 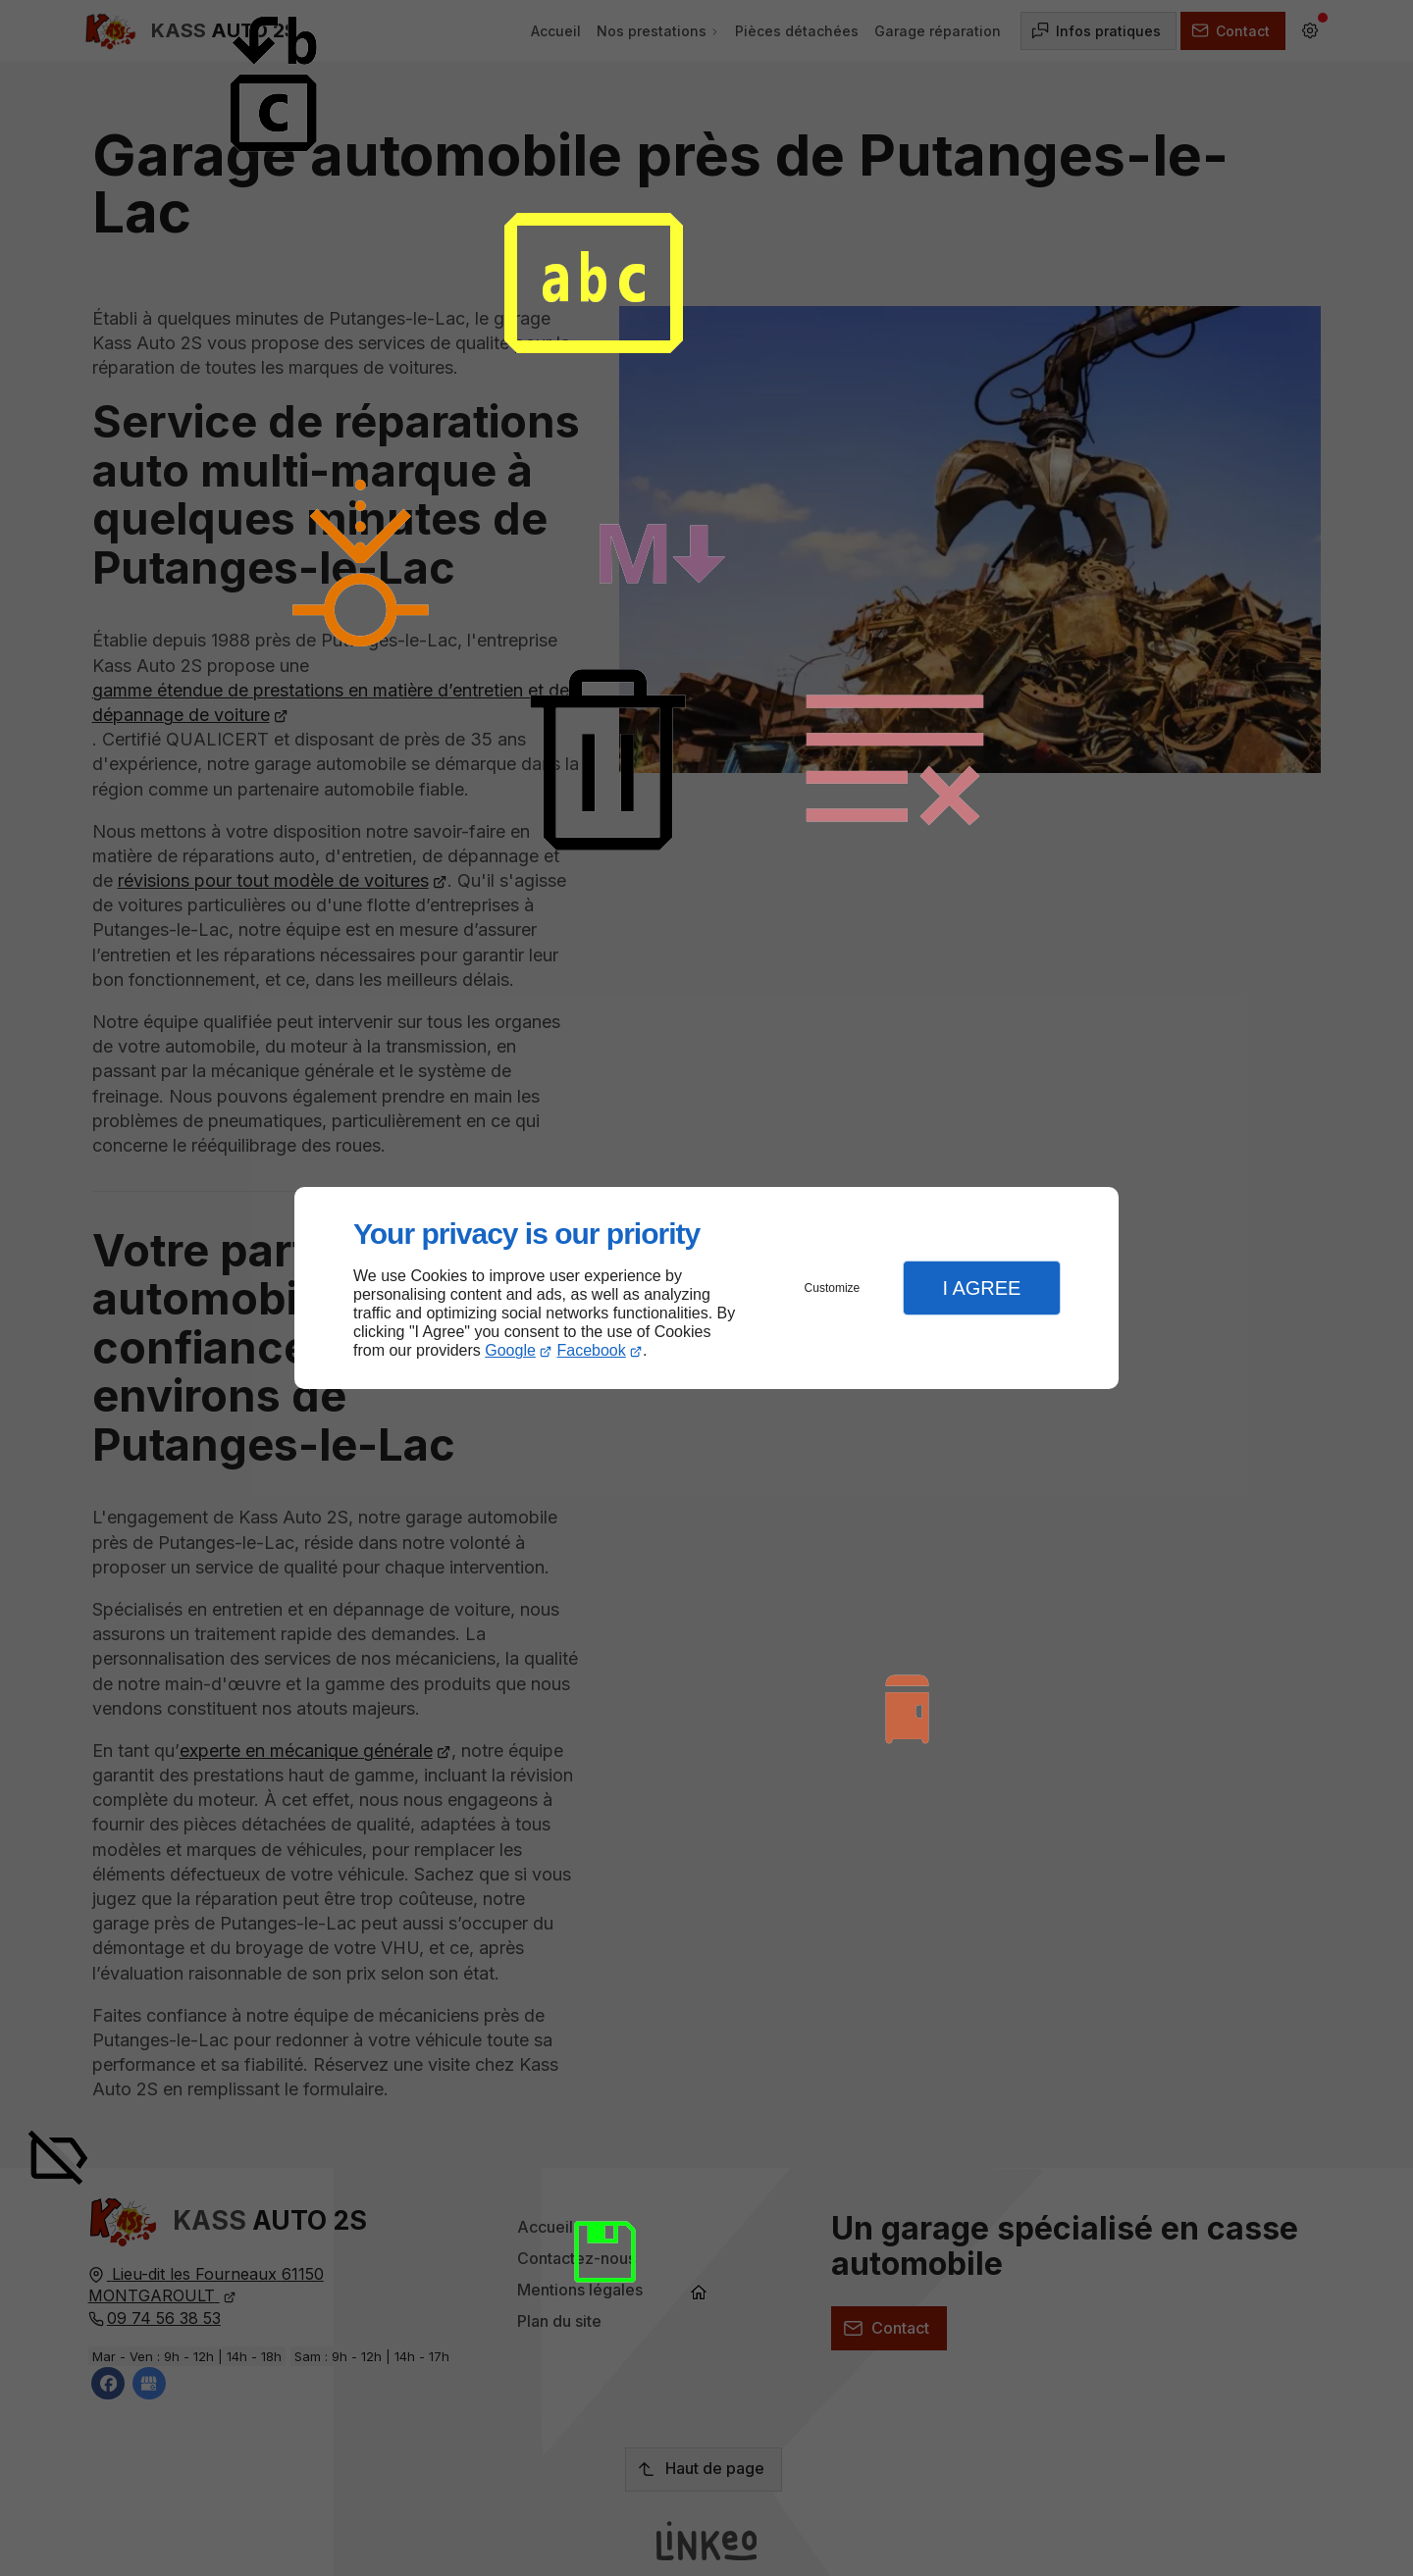 What do you see at coordinates (355, 563) in the screenshot?
I see `fetch changes from remote repository` at bounding box center [355, 563].